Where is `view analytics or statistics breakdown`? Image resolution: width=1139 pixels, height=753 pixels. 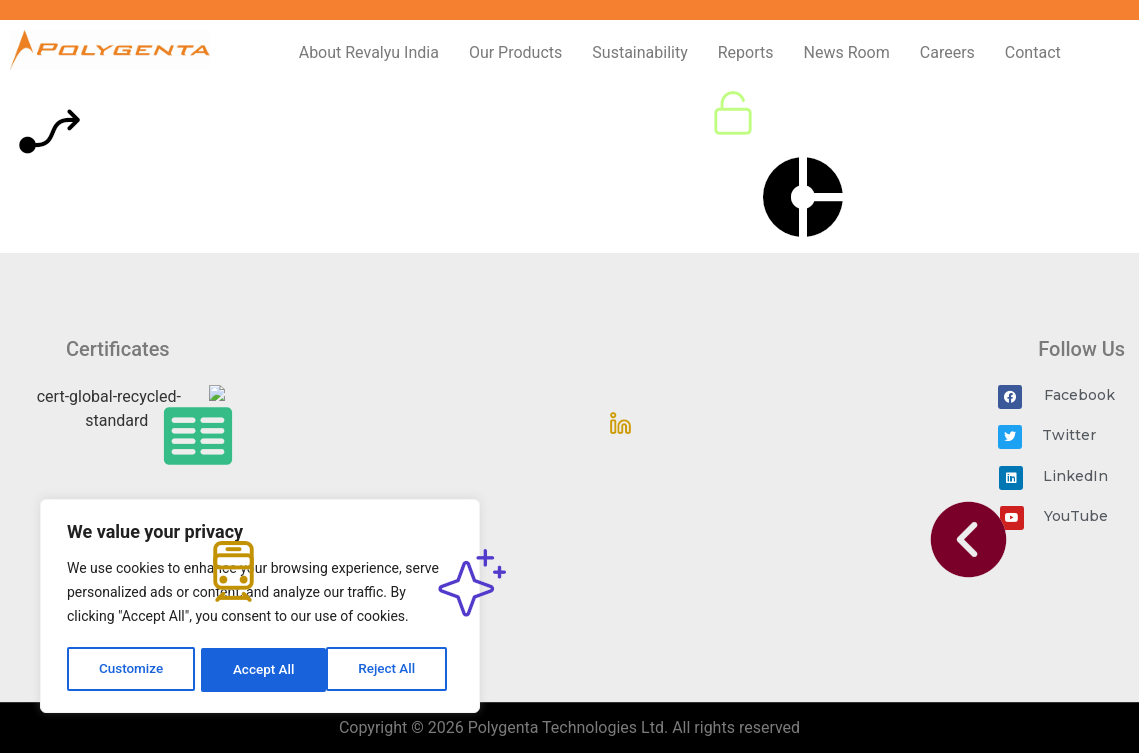
view analytics or statistics breakdown is located at coordinates (803, 197).